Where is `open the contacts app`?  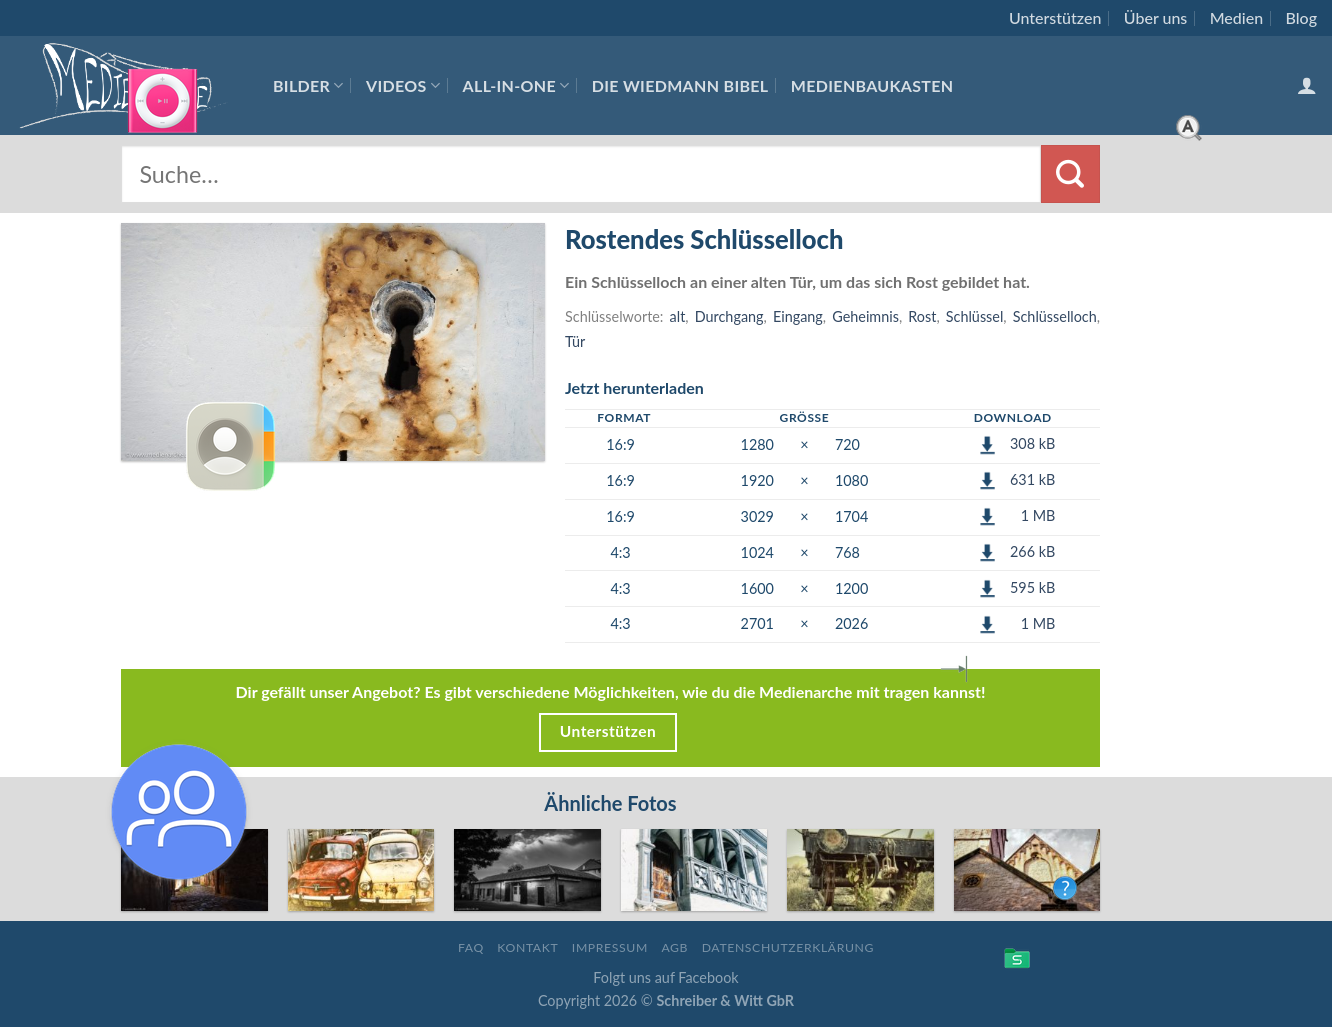 open the contacts app is located at coordinates (230, 446).